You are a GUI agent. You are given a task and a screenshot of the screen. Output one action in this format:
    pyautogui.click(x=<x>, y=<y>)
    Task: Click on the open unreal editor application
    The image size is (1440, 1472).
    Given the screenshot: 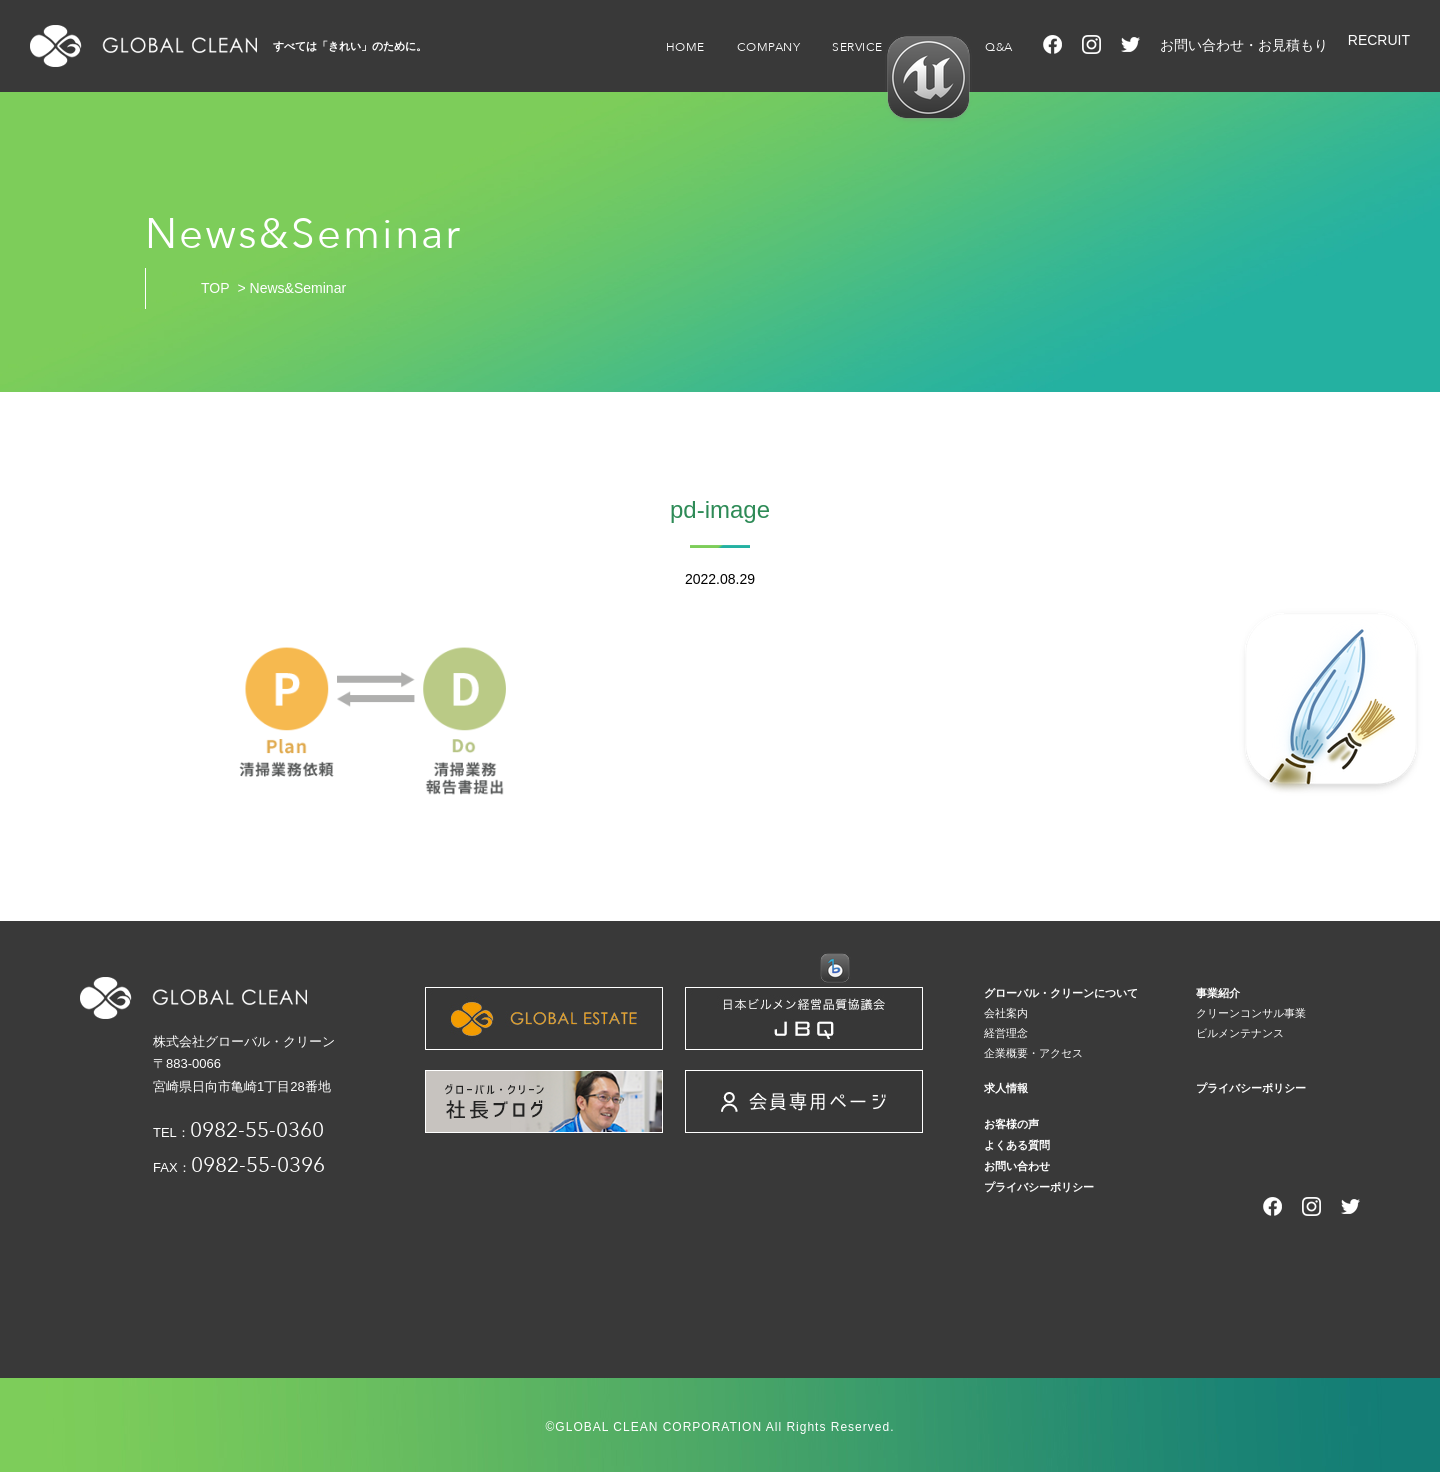 What is the action you would take?
    pyautogui.click(x=928, y=77)
    